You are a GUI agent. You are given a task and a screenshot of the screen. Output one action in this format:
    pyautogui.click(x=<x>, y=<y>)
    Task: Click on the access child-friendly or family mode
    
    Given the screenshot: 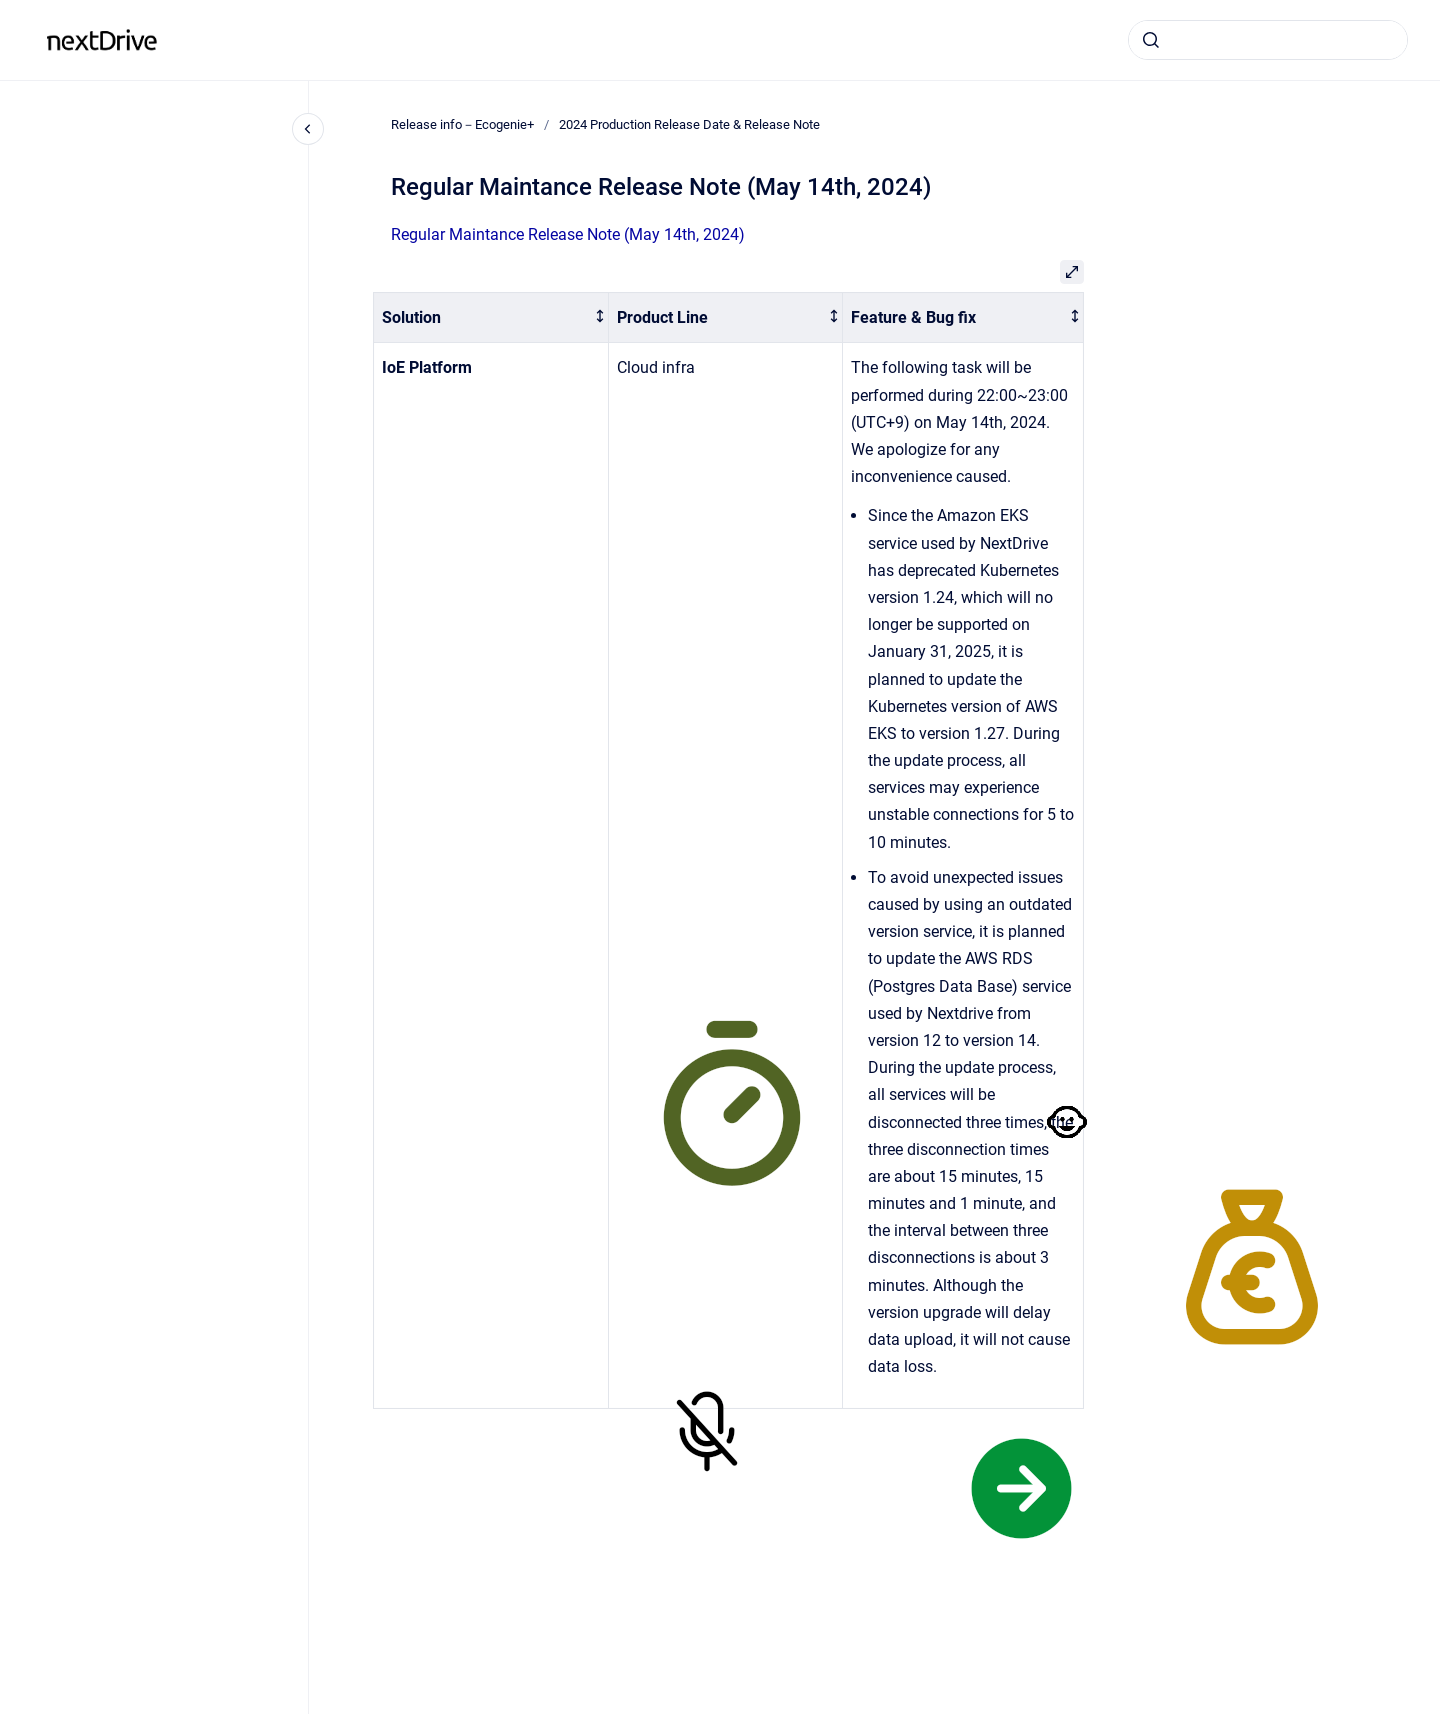 What is the action you would take?
    pyautogui.click(x=1067, y=1122)
    